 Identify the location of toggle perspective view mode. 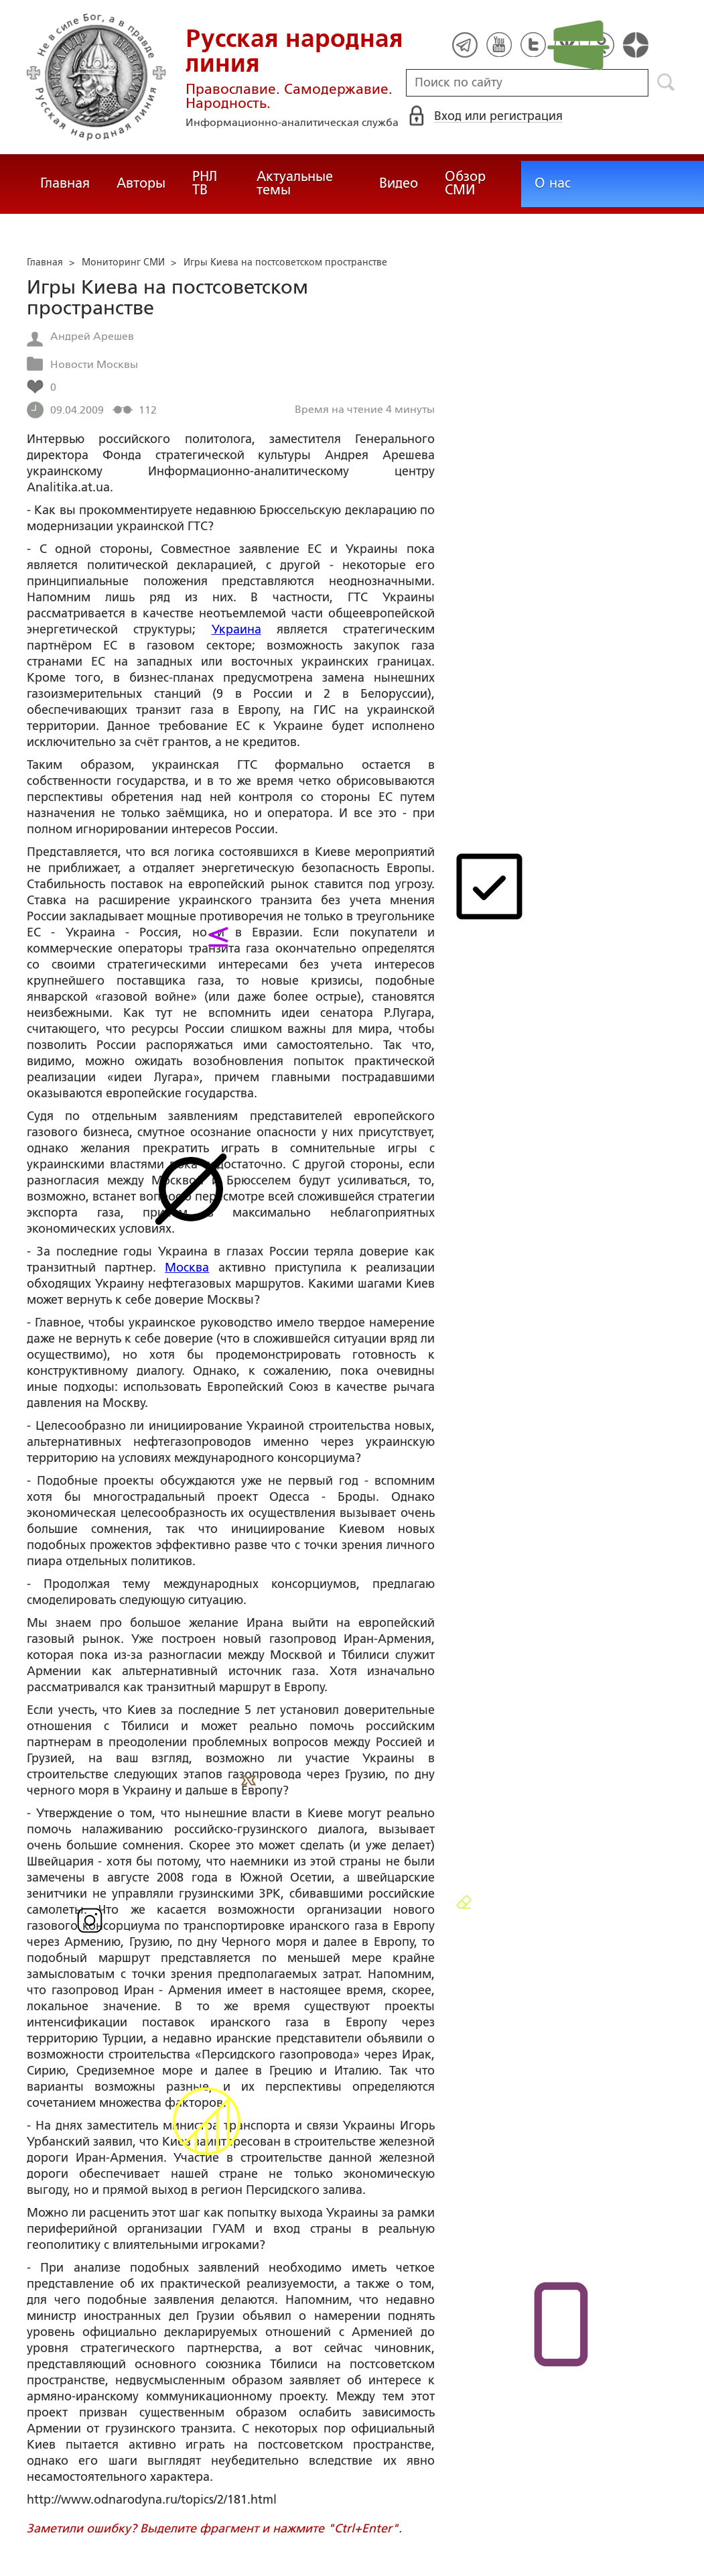
(578, 45).